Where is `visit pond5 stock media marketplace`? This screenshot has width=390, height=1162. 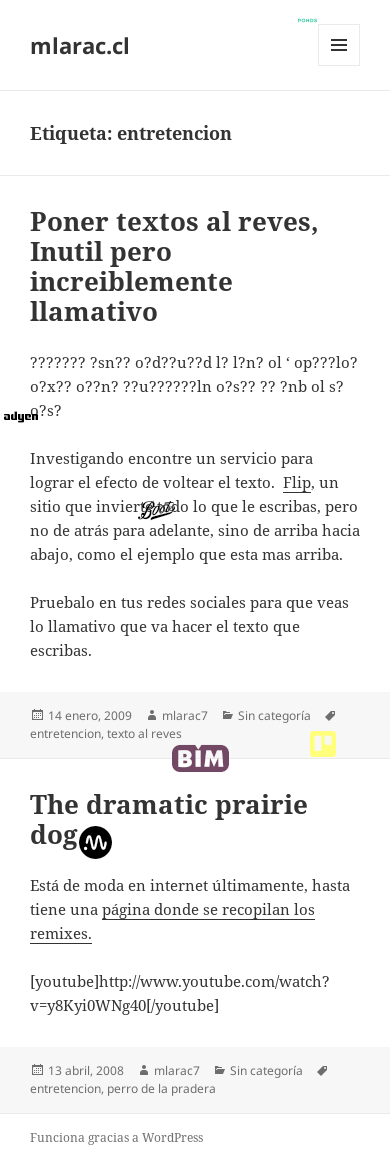 visit pond5 stock media marketplace is located at coordinates (307, 20).